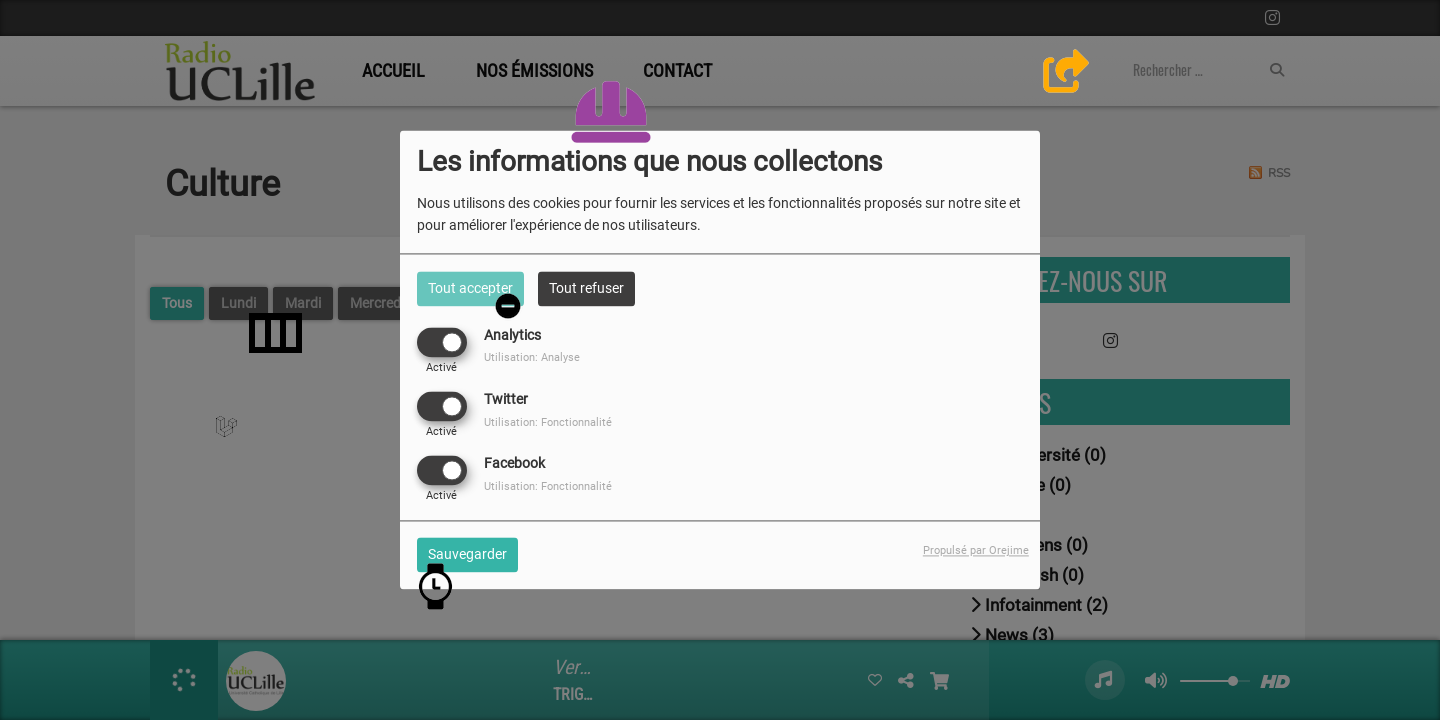 The image size is (1440, 720). What do you see at coordinates (1065, 71) in the screenshot?
I see `share content to another app or platform` at bounding box center [1065, 71].